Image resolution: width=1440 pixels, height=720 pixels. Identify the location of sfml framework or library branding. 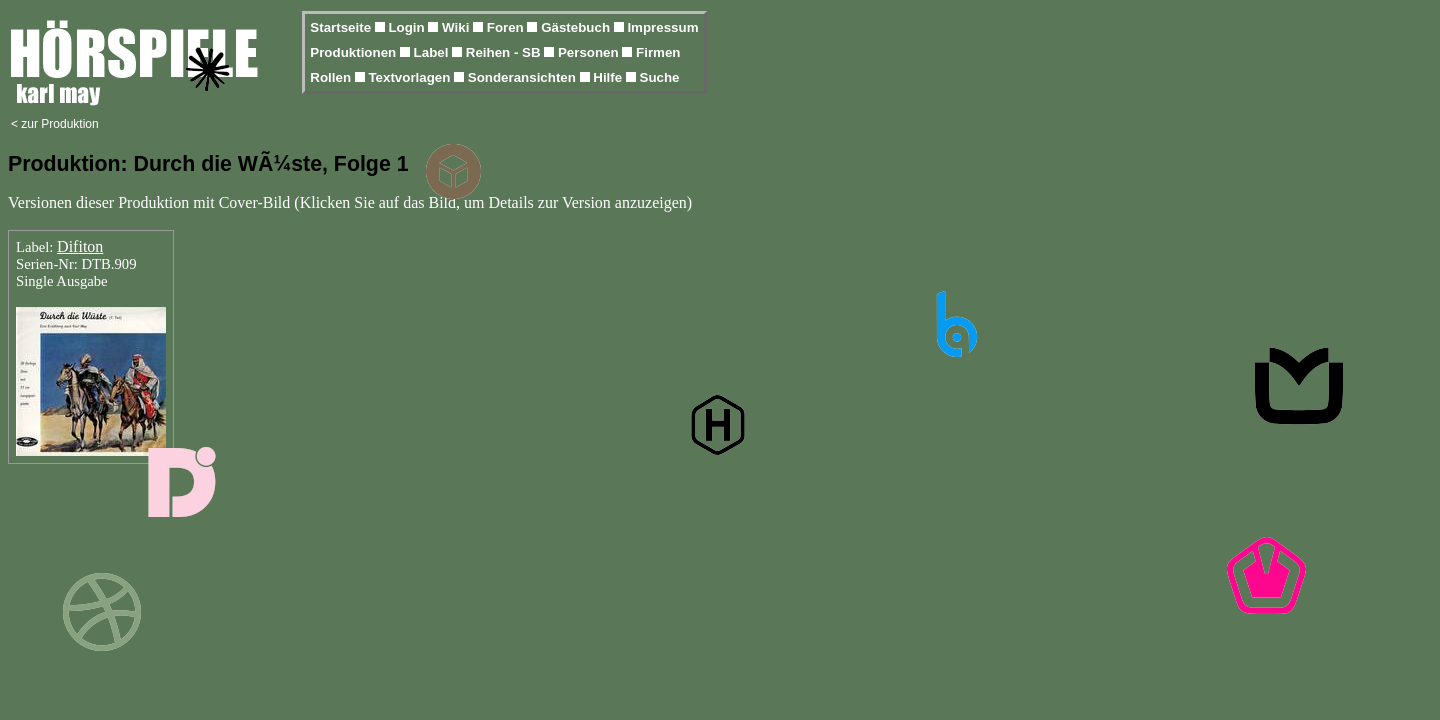
(1266, 575).